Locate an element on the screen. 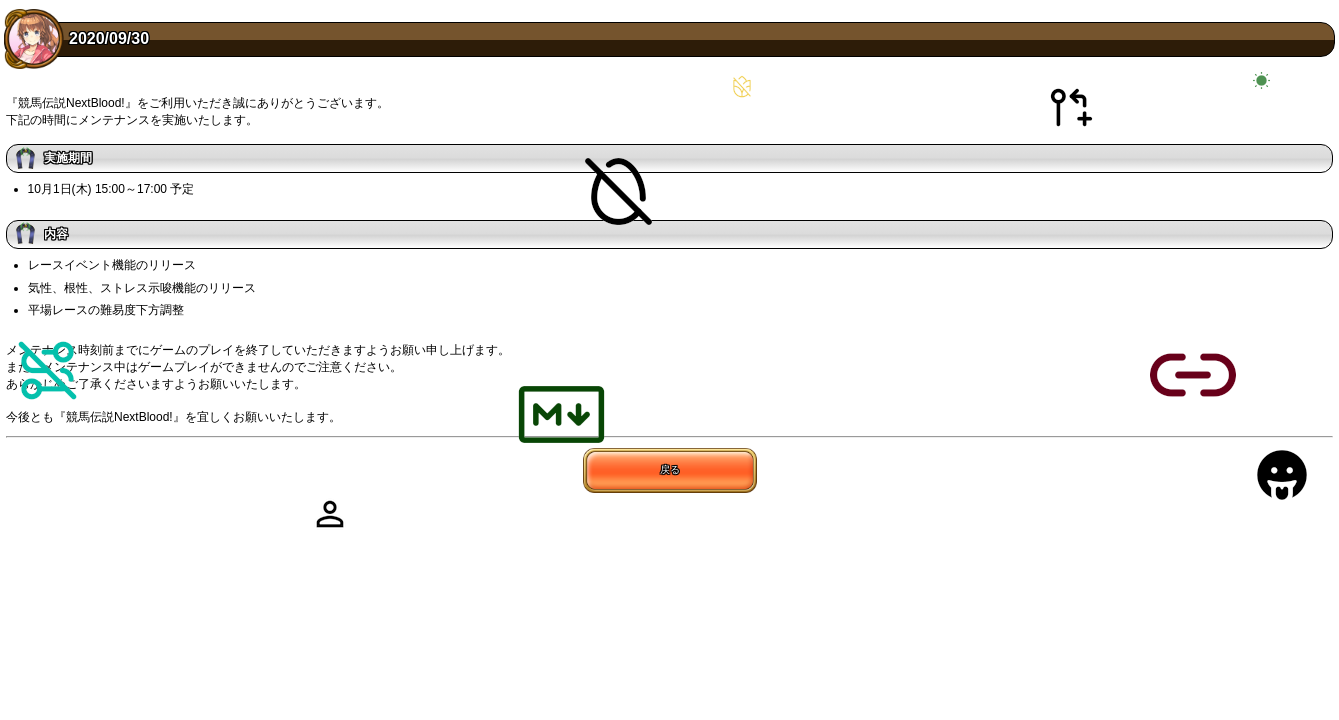 Image resolution: width=1339 pixels, height=720 pixels. copy or share a link is located at coordinates (1193, 375).